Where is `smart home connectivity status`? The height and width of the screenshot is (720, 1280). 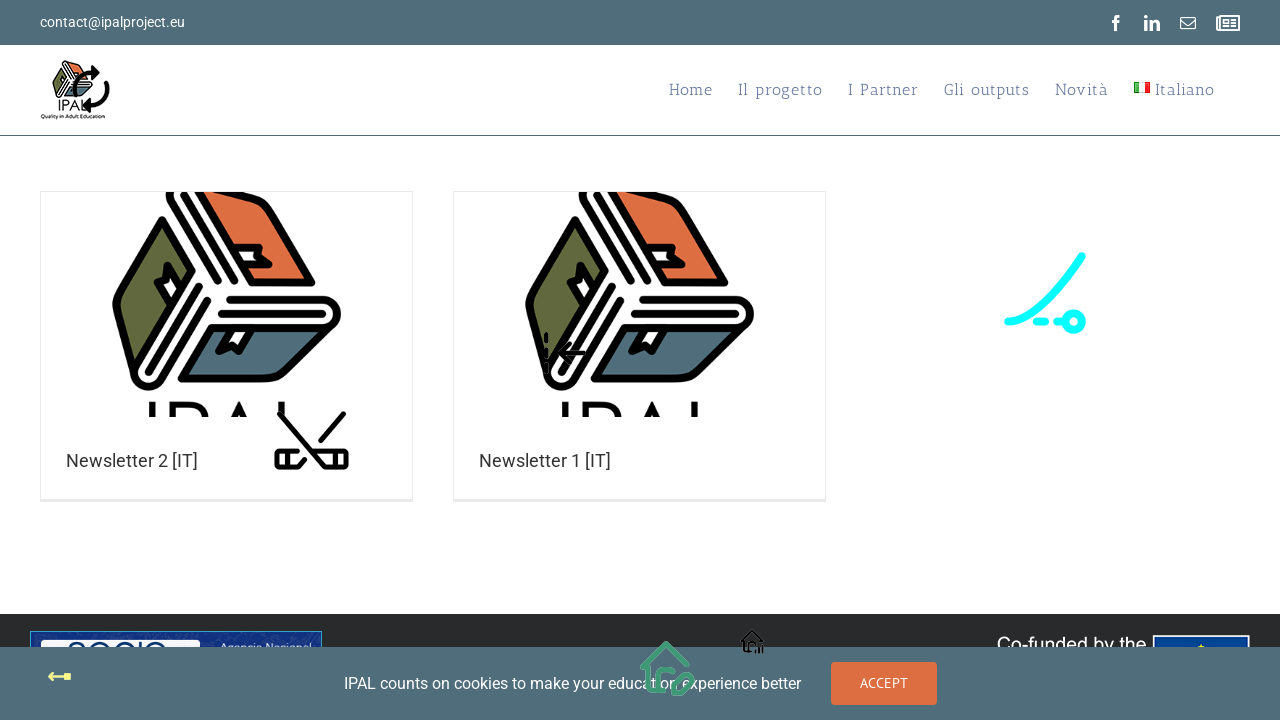
smart home connectivity status is located at coordinates (752, 641).